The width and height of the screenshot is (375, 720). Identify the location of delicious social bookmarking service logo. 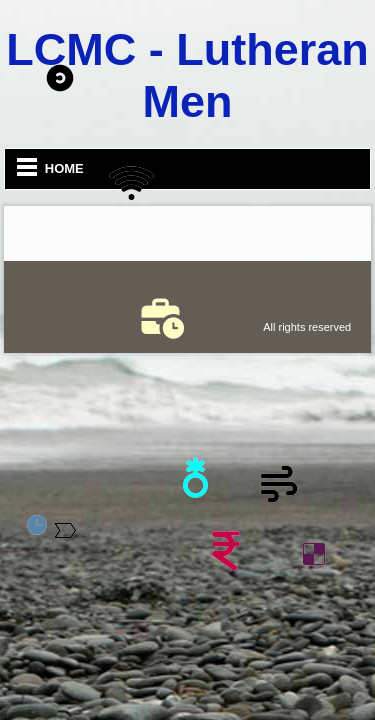
(314, 554).